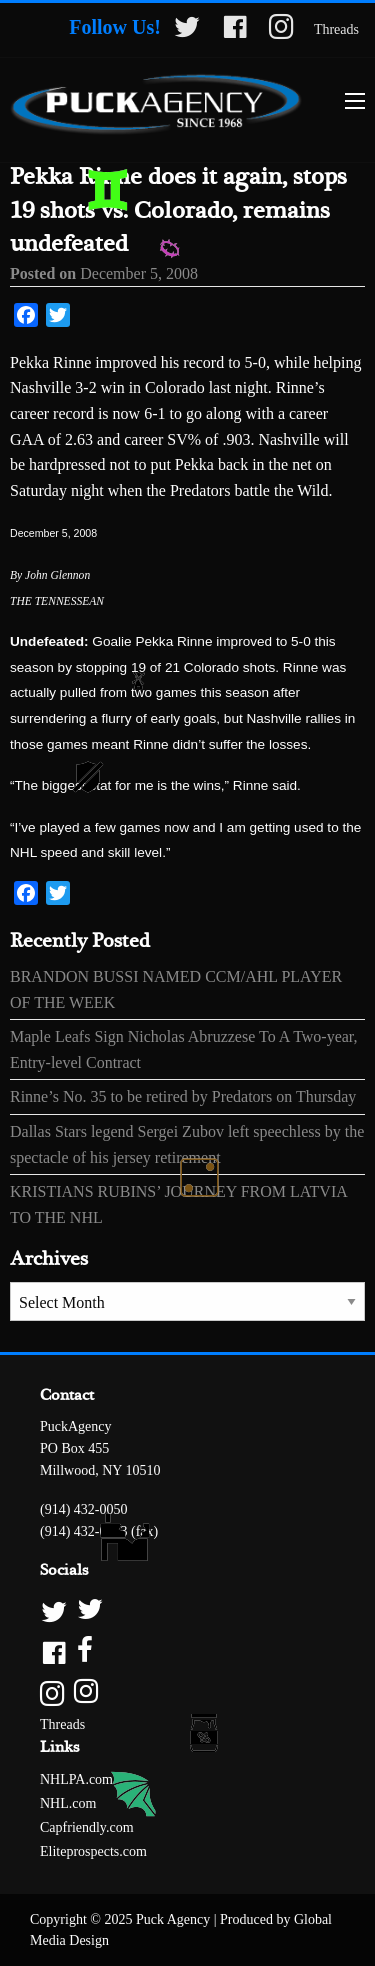 The height and width of the screenshot is (1966, 375). What do you see at coordinates (88, 777) in the screenshot?
I see `protection or security features are disabled` at bounding box center [88, 777].